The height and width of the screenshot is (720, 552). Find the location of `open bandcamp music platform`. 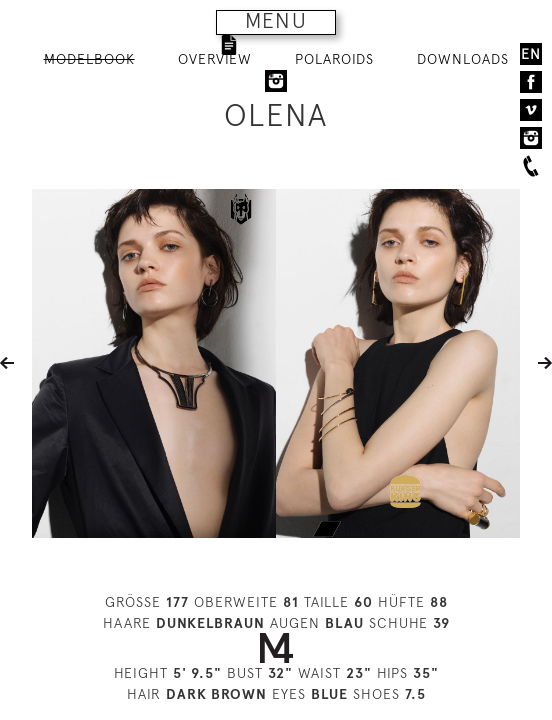

open bandcamp music platform is located at coordinates (327, 529).